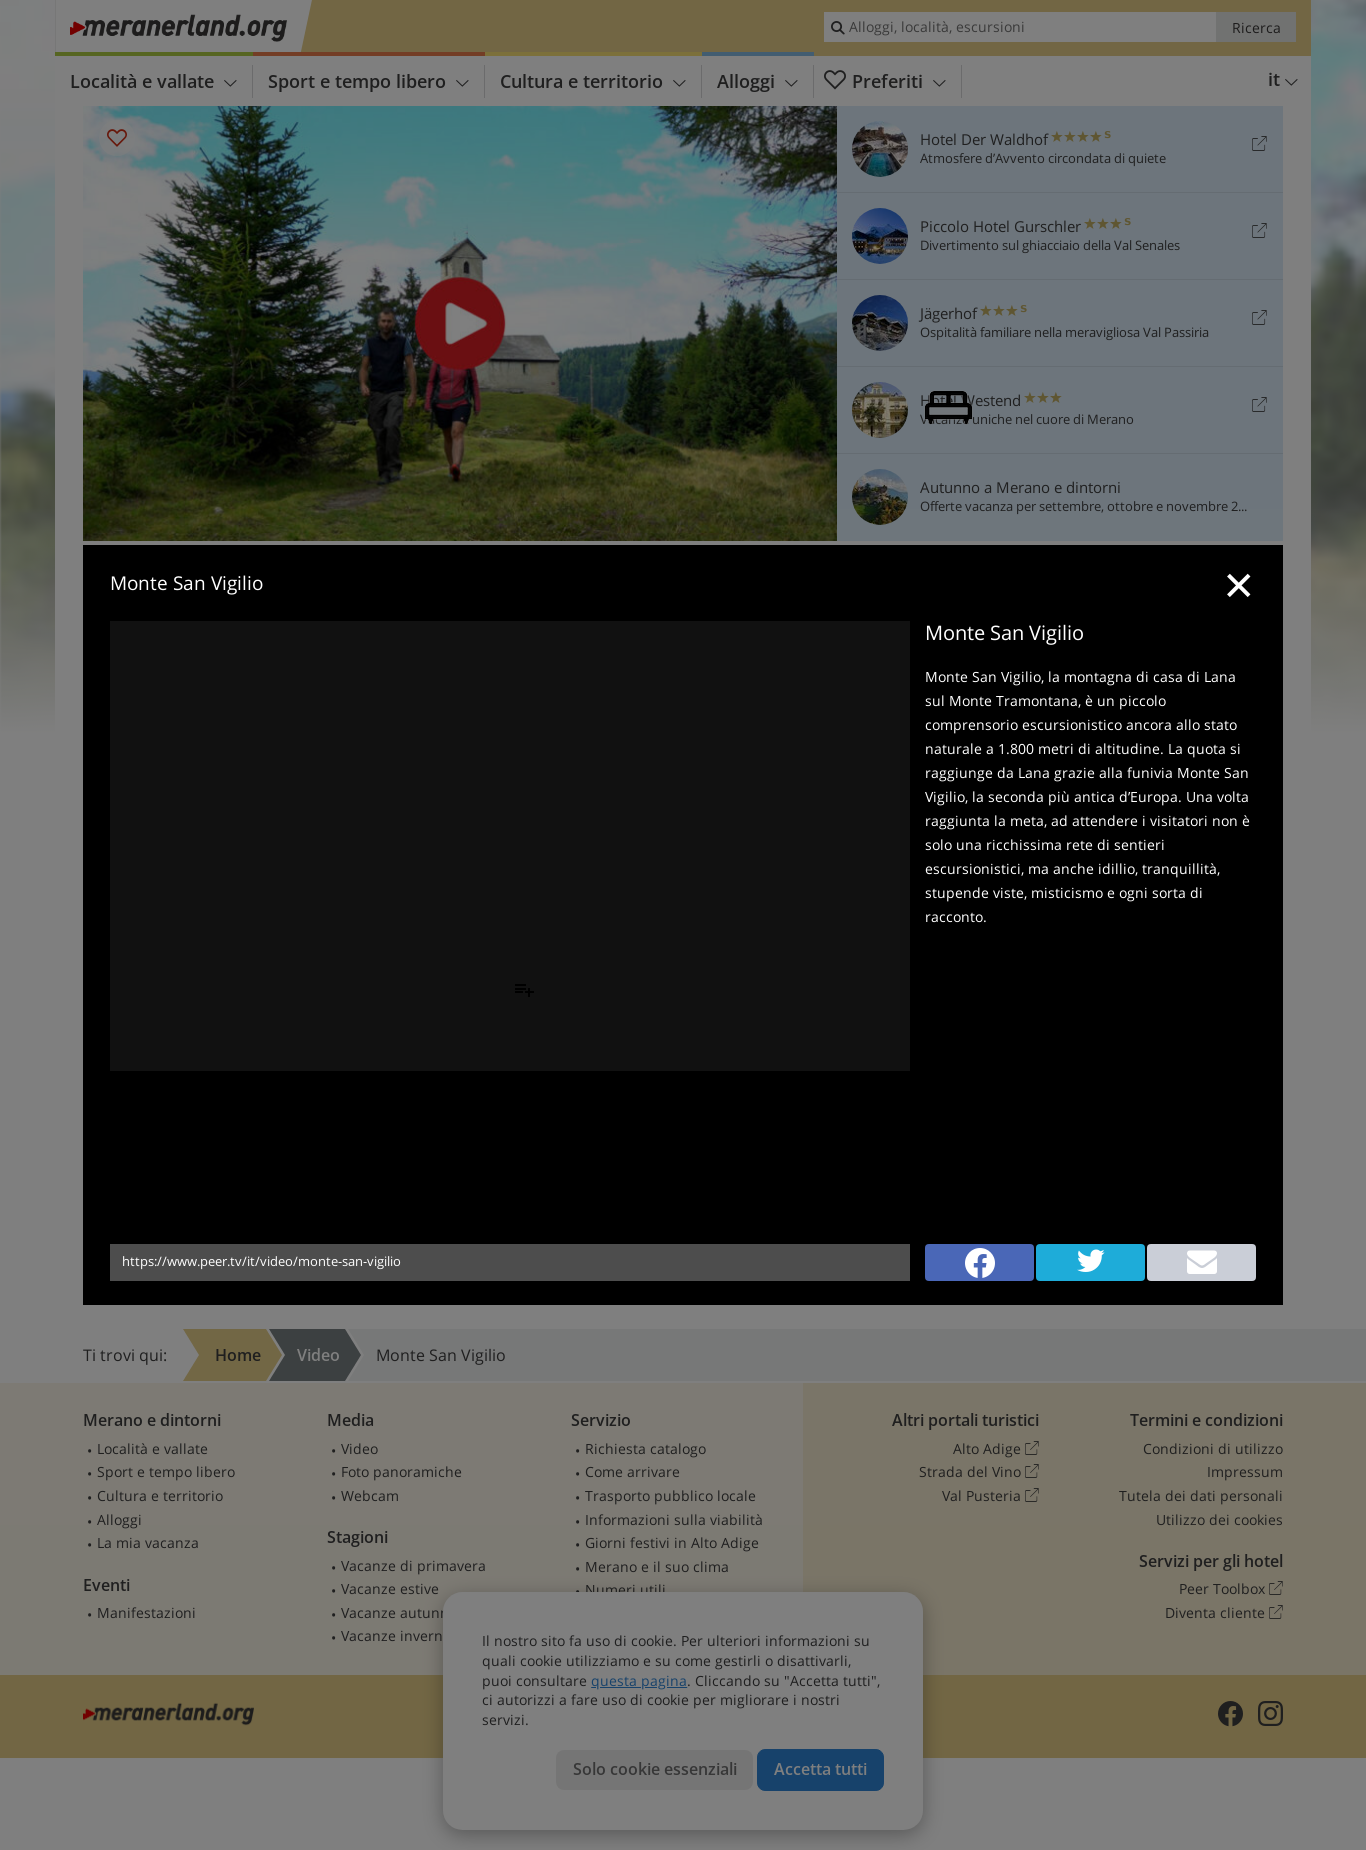  I want to click on view hotel or accommodation options, so click(948, 407).